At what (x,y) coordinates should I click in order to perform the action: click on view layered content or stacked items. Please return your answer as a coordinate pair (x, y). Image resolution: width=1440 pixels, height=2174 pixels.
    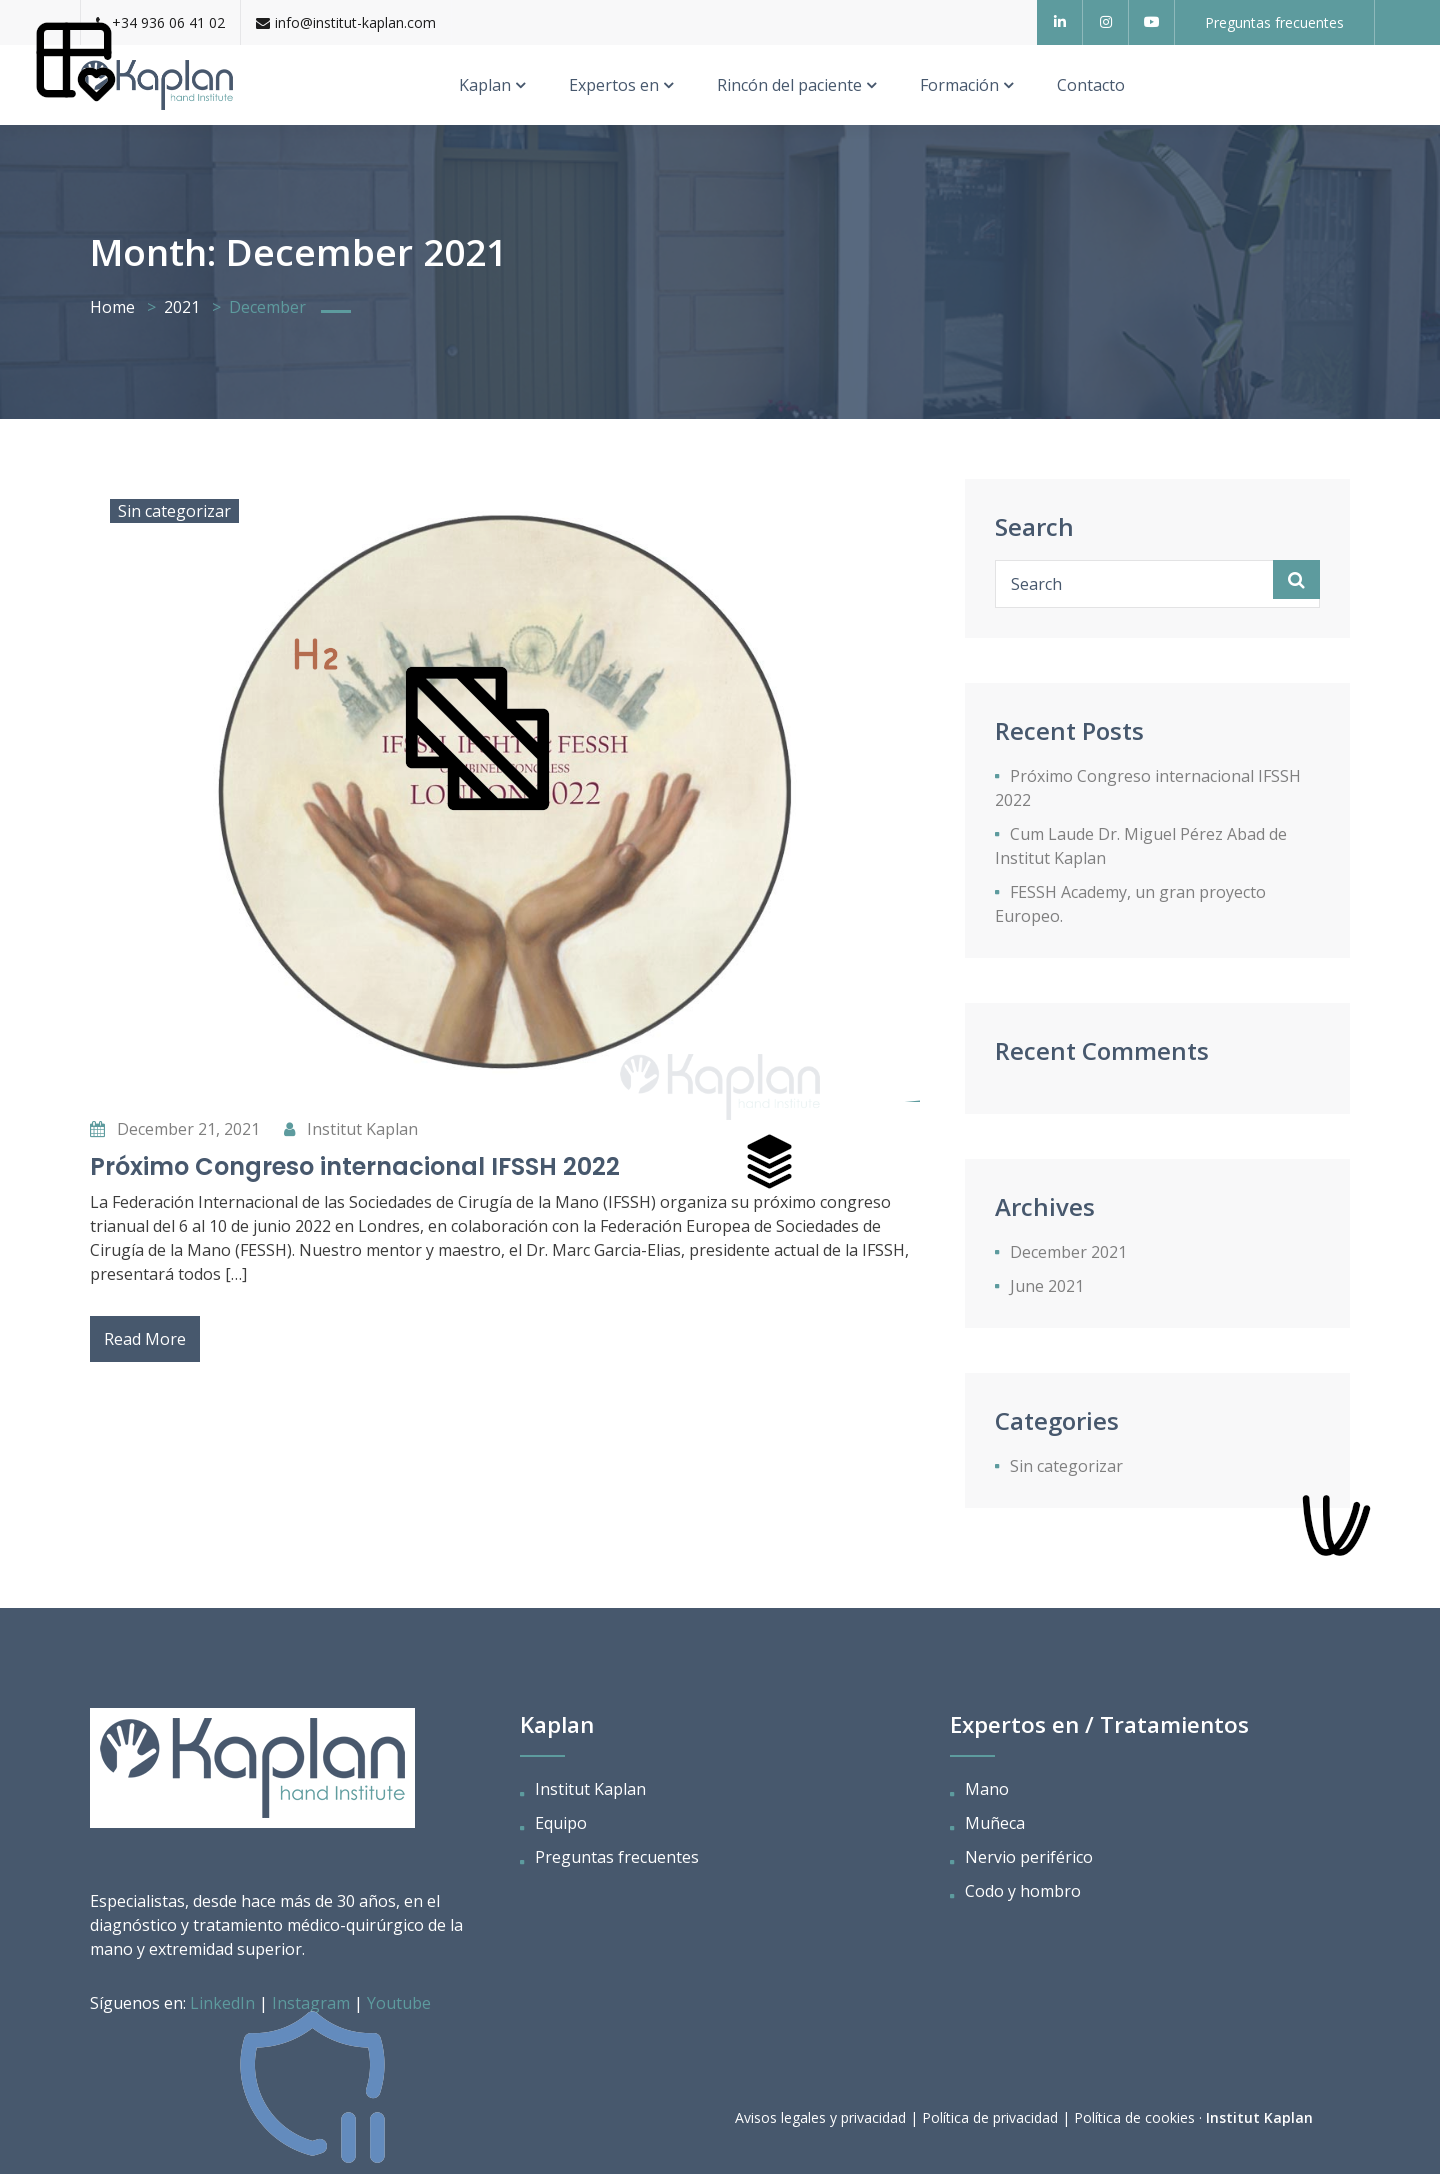
    Looking at the image, I should click on (769, 1161).